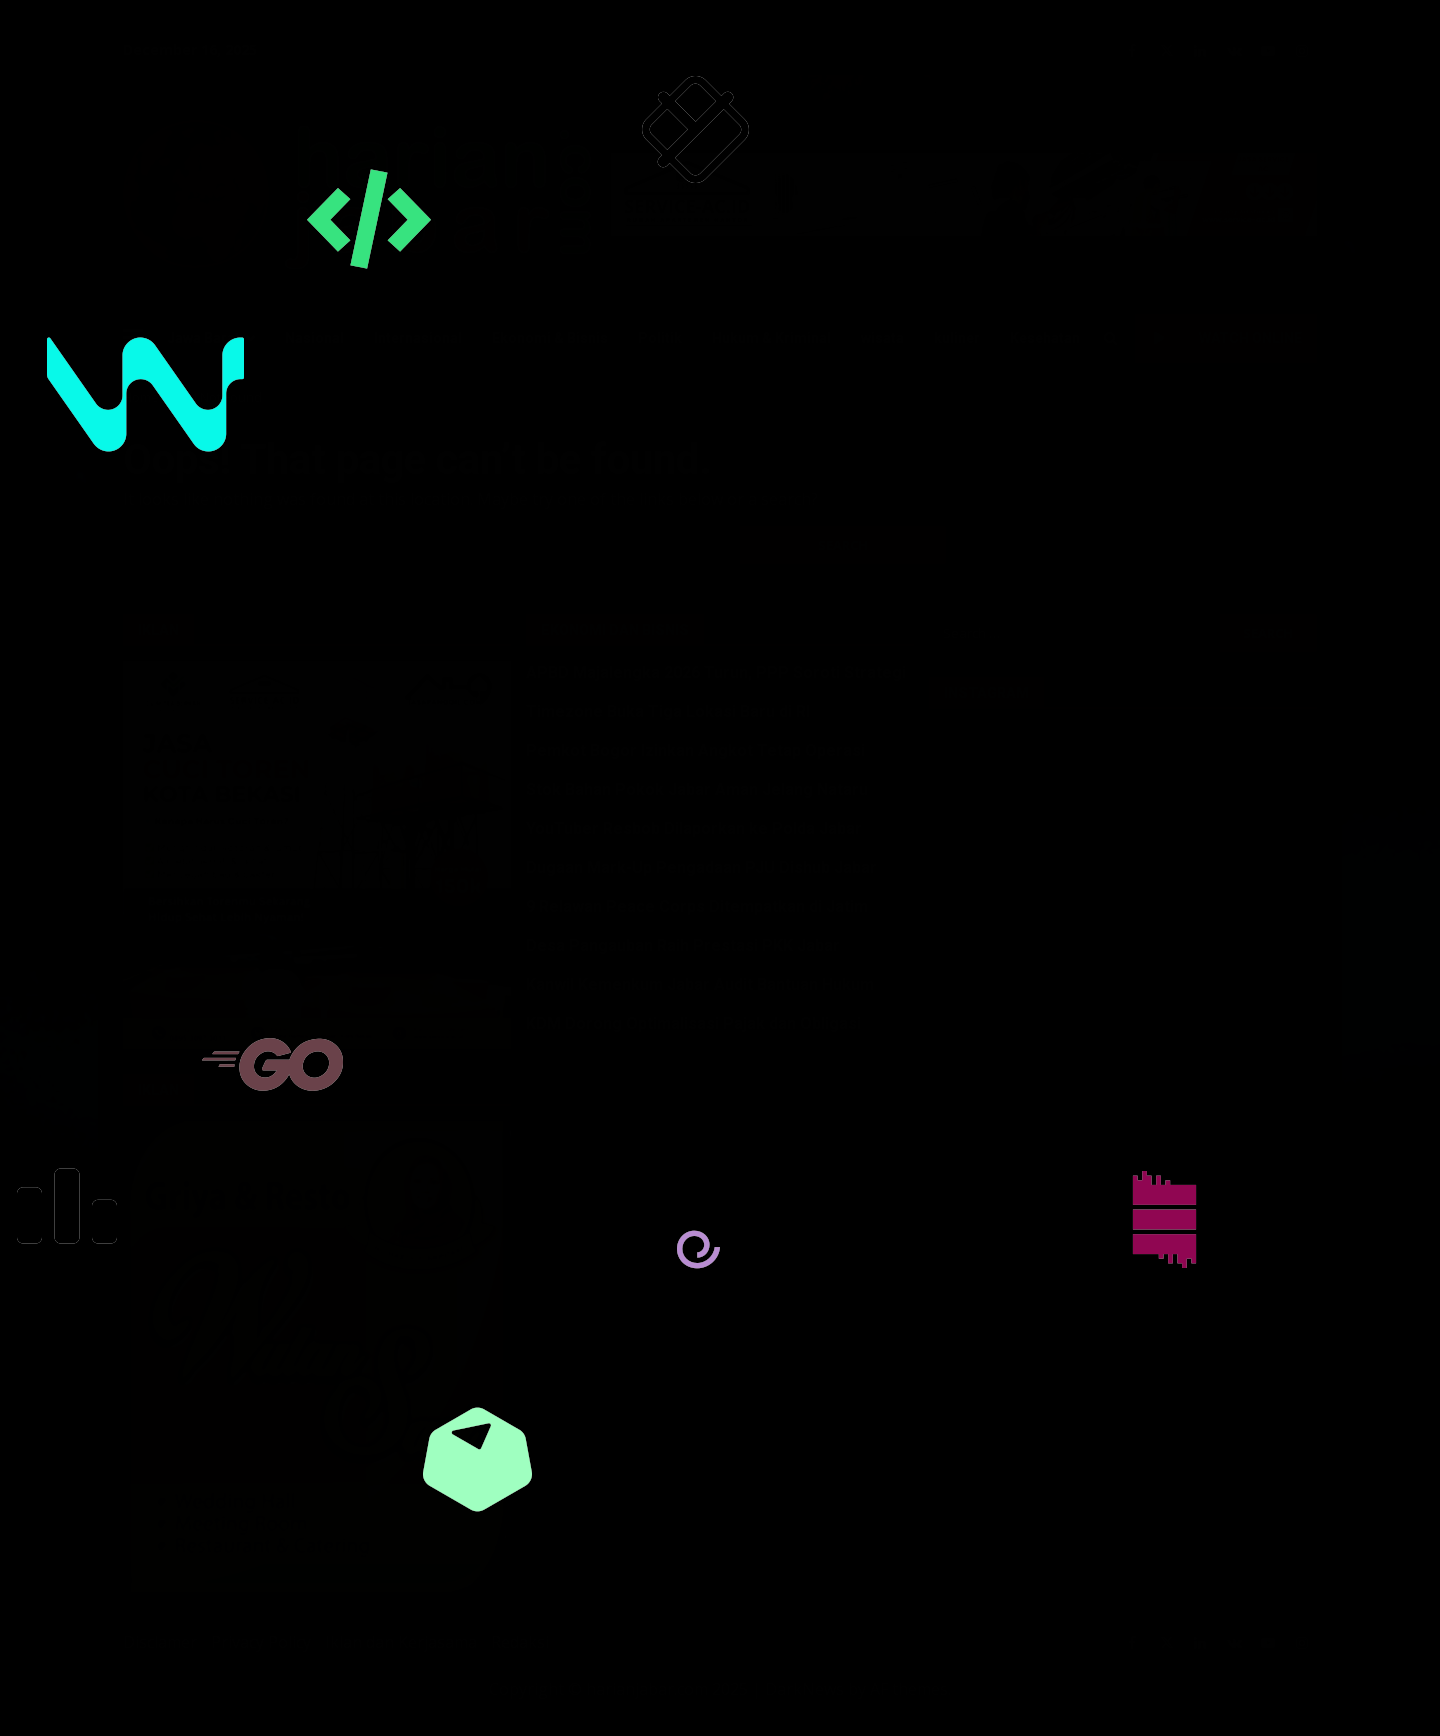  Describe the element at coordinates (698, 1249) in the screenshot. I see `every.org logo` at that location.